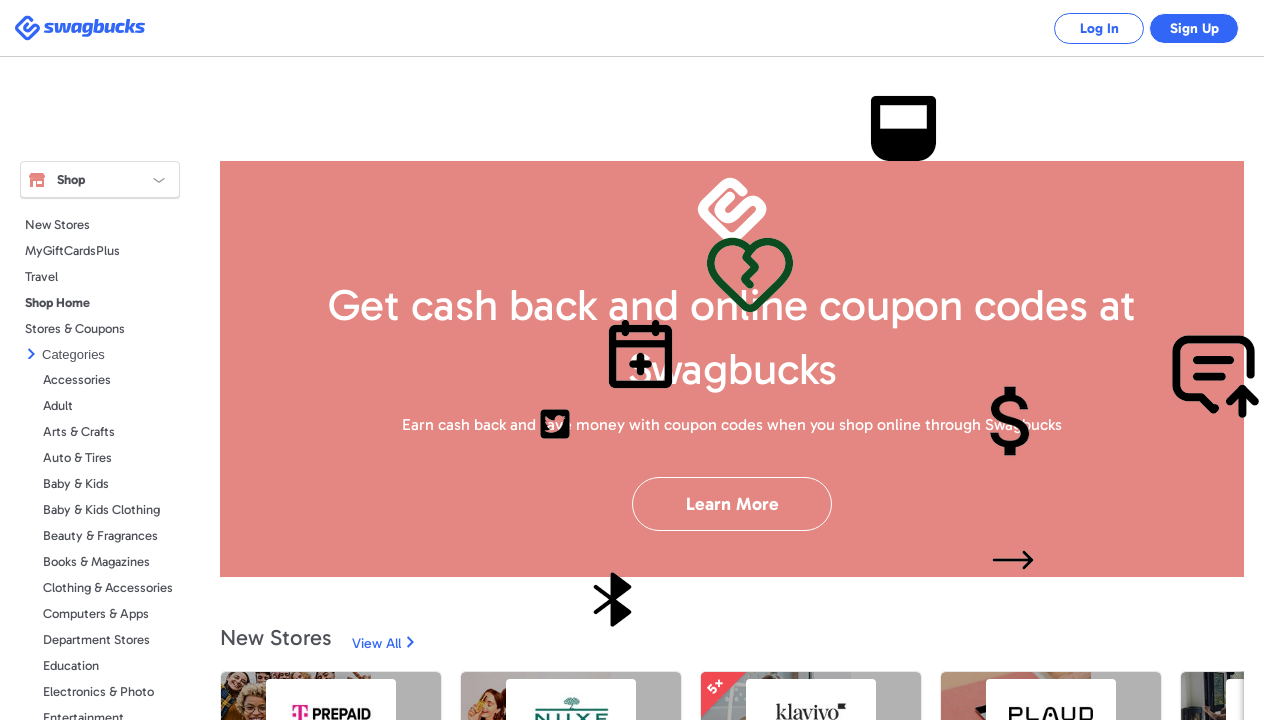 This screenshot has height=720, width=1264. I want to click on add a new event to the calendar, so click(640, 356).